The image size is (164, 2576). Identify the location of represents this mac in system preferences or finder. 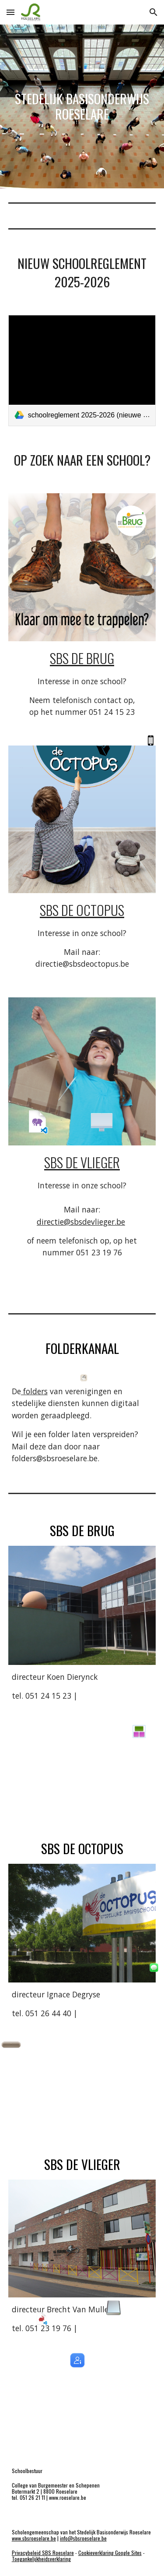
(101, 1122).